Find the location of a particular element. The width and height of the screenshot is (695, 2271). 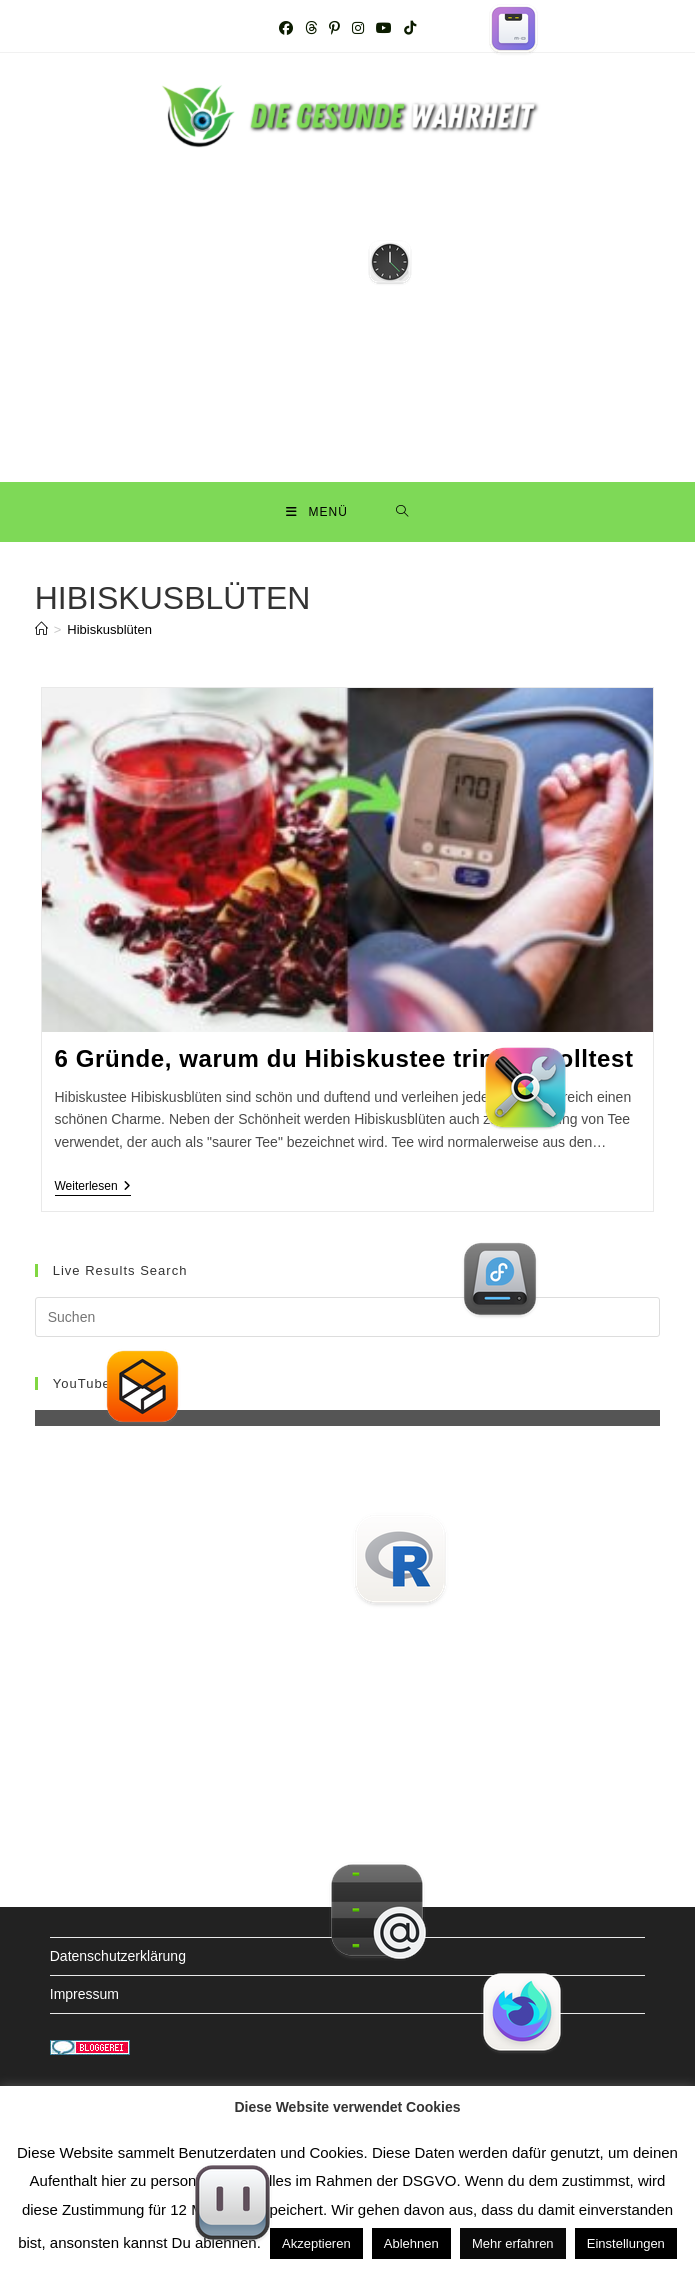

launch fedora linux installer is located at coordinates (500, 1279).